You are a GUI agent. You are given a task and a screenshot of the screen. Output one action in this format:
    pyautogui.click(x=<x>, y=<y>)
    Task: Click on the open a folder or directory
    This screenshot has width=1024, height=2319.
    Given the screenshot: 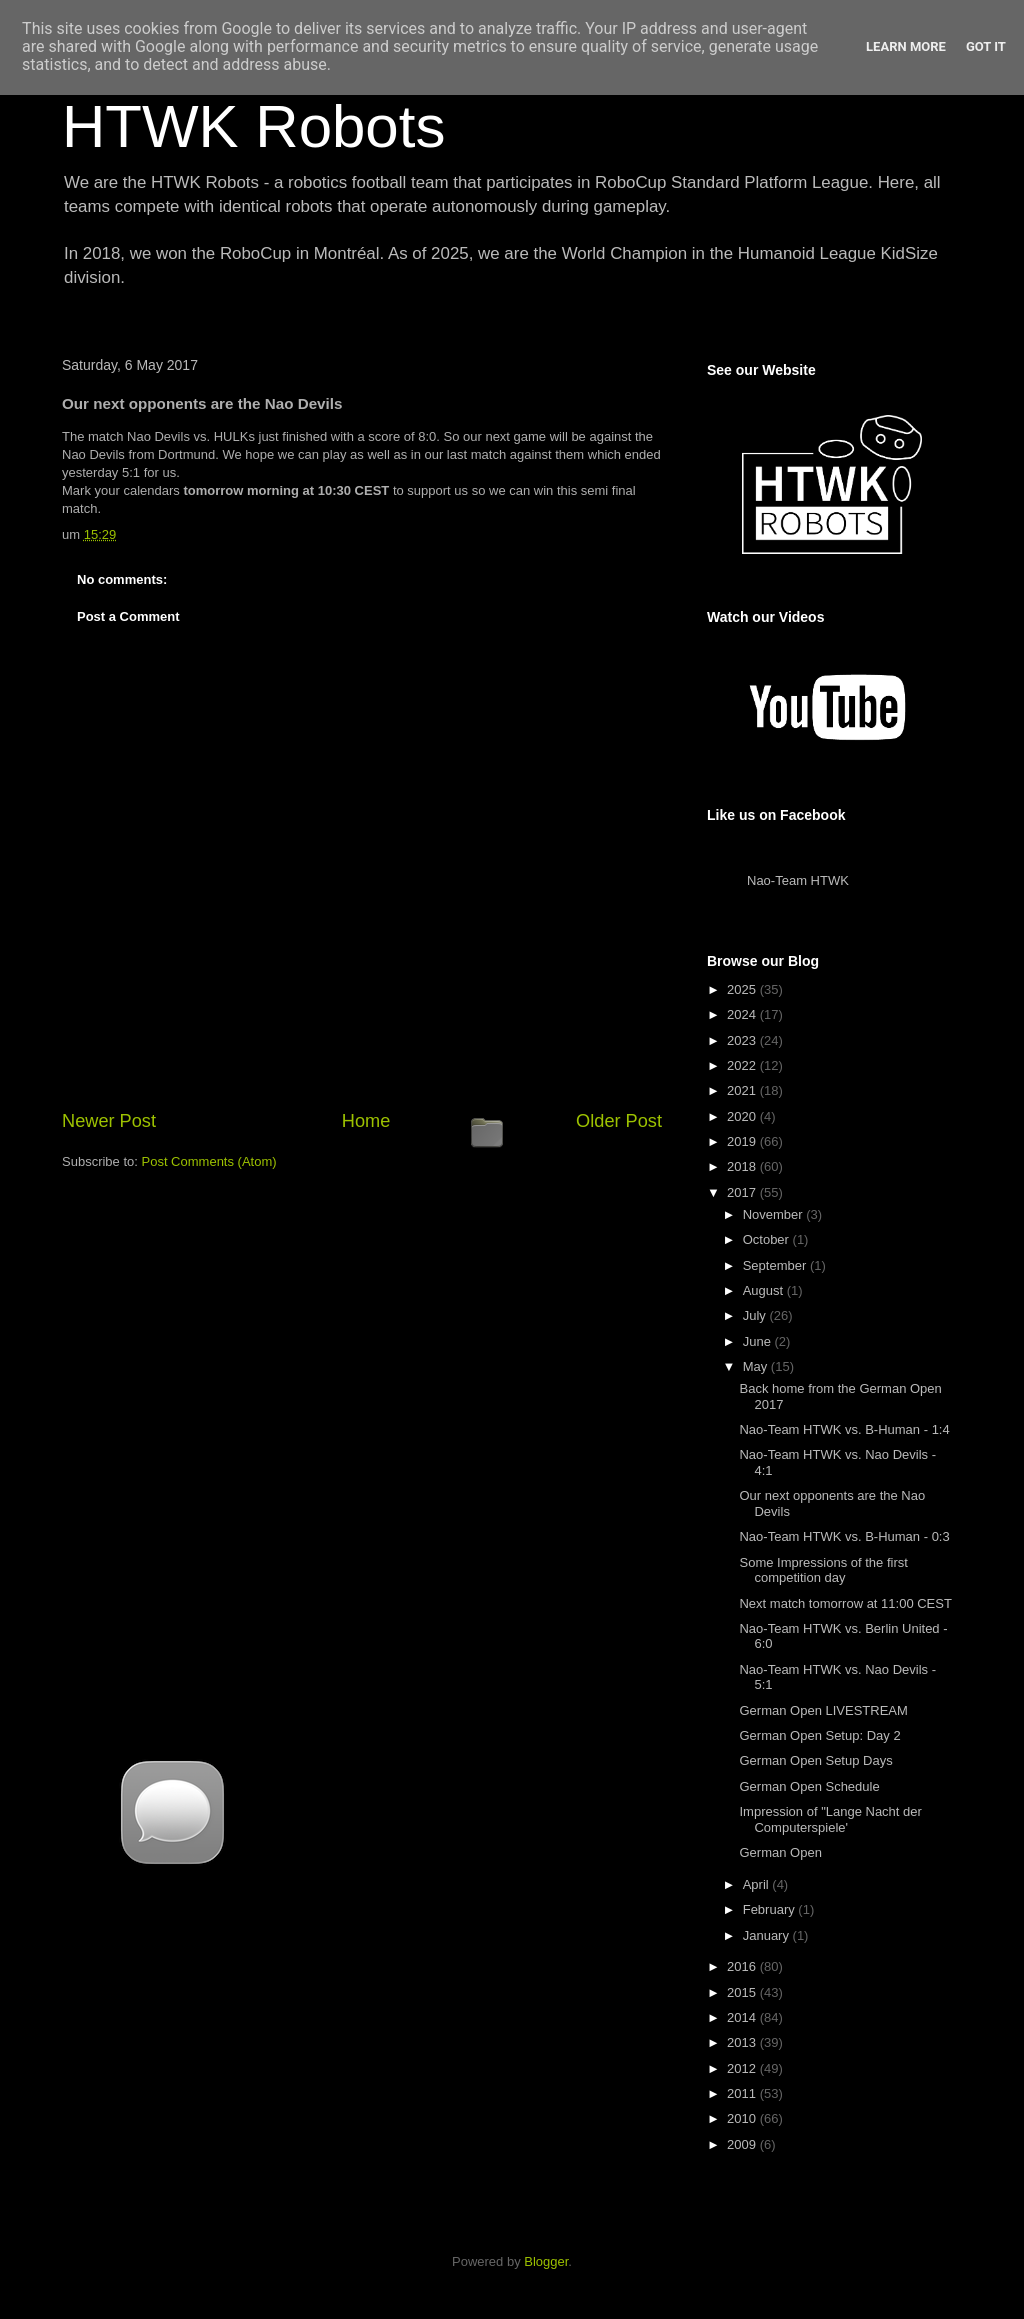 What is the action you would take?
    pyautogui.click(x=487, y=1132)
    